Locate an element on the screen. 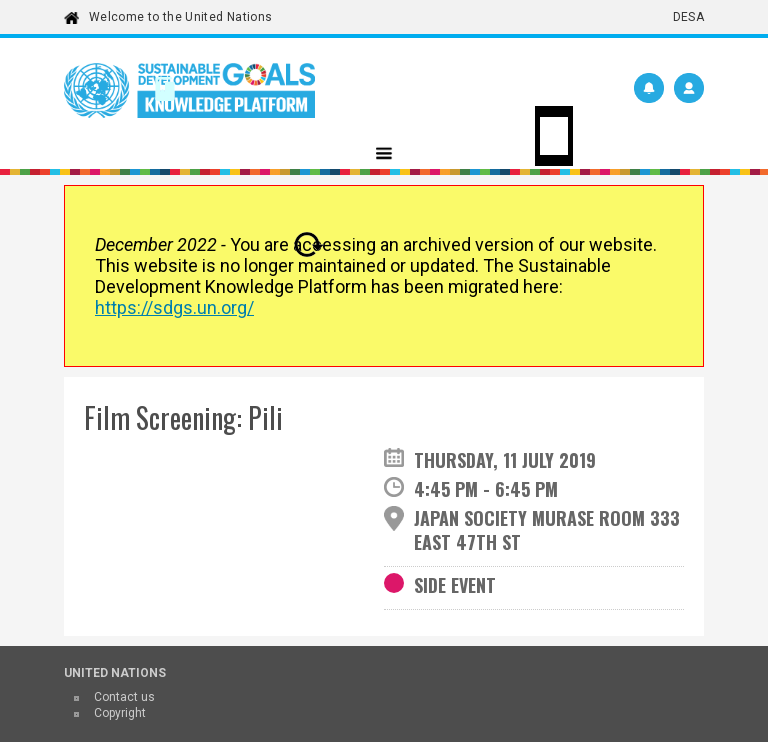 This screenshot has width=768, height=742. access bookmarked content or saved references is located at coordinates (165, 89).